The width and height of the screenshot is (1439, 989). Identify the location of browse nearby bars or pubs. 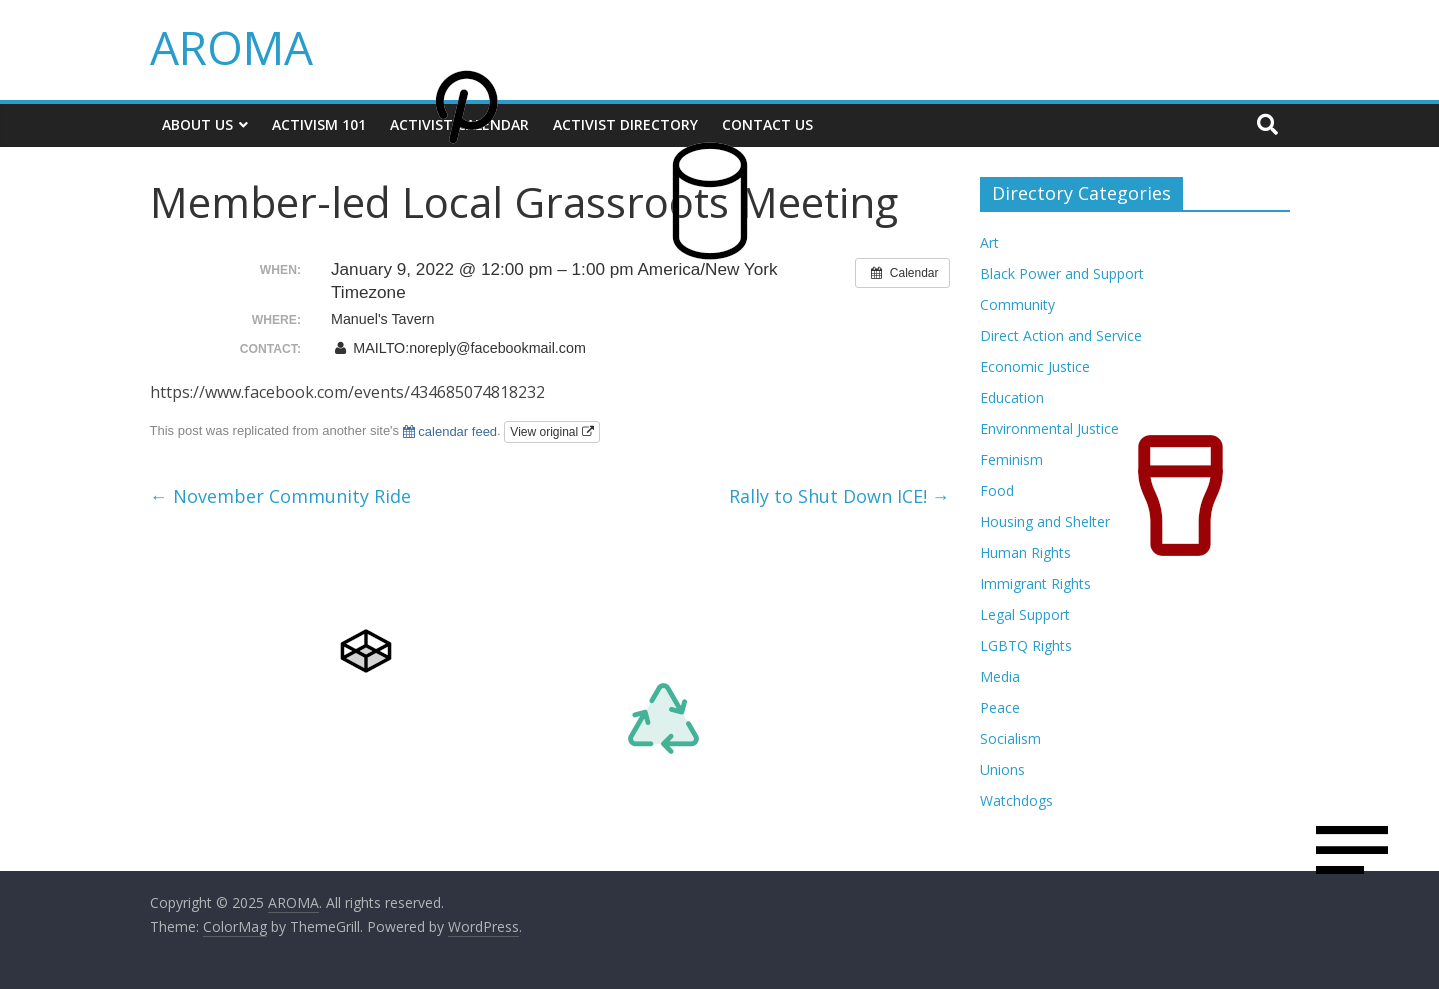
(1180, 495).